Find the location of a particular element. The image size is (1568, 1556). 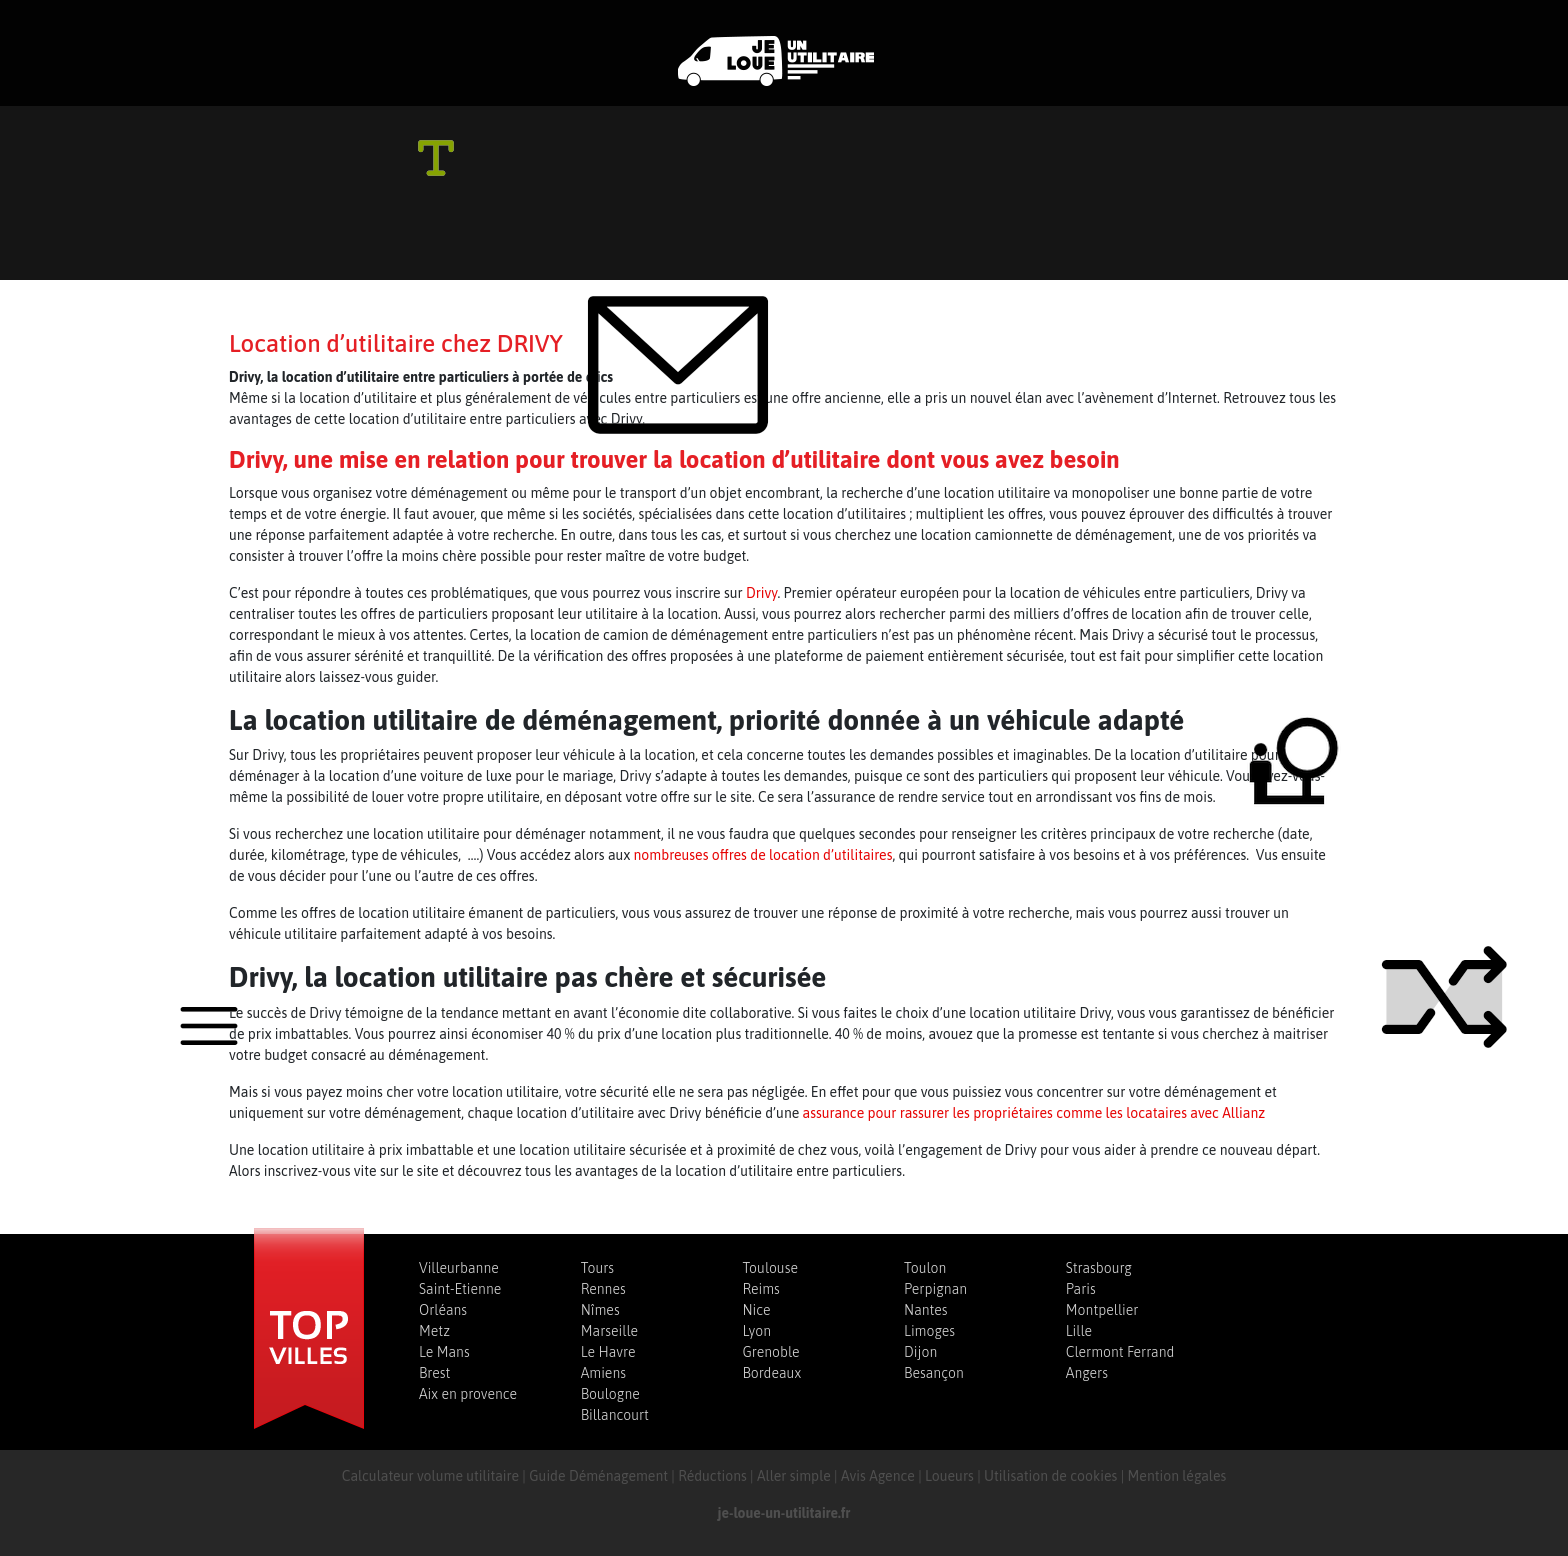

shuffle or randomize playback order is located at coordinates (1442, 997).